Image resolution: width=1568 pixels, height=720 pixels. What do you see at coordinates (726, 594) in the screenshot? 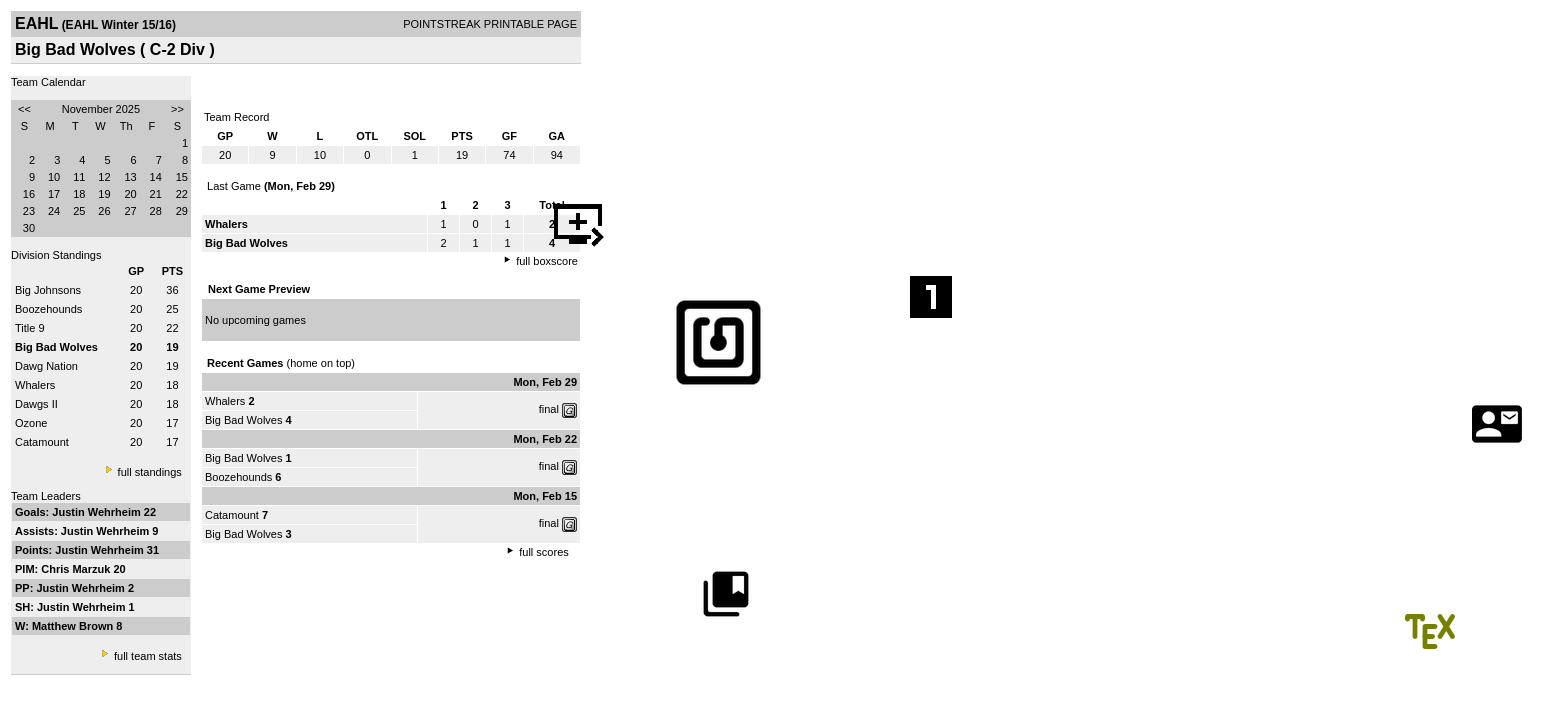
I see `access your bookmarked collections` at bounding box center [726, 594].